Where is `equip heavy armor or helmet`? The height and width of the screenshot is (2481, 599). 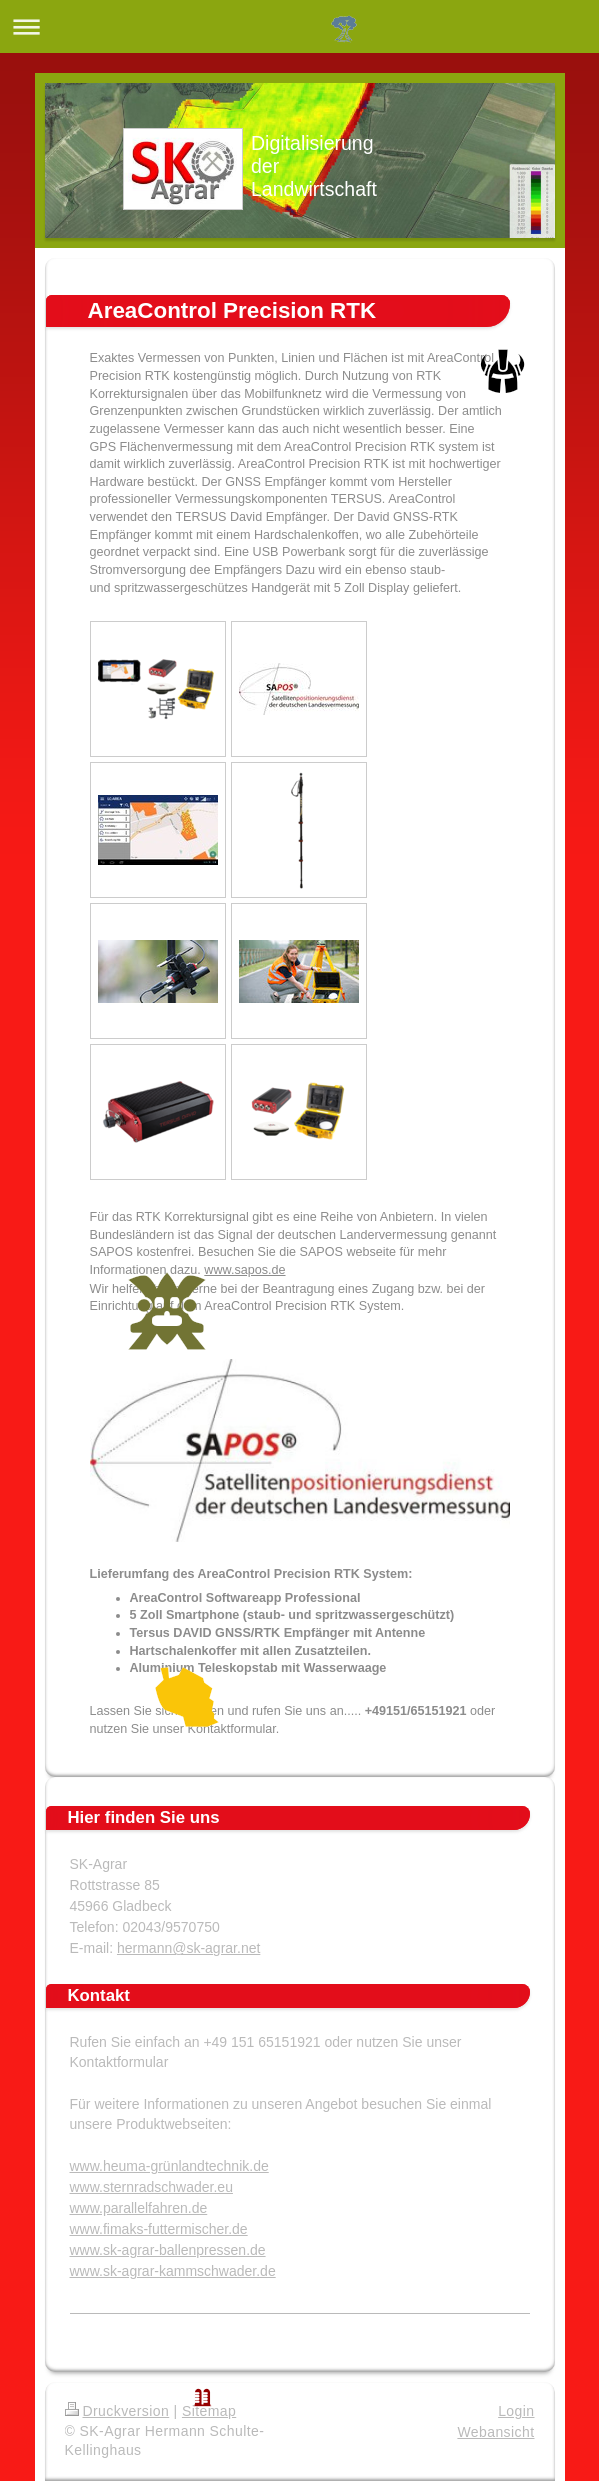 equip heavy armor or helmet is located at coordinates (502, 371).